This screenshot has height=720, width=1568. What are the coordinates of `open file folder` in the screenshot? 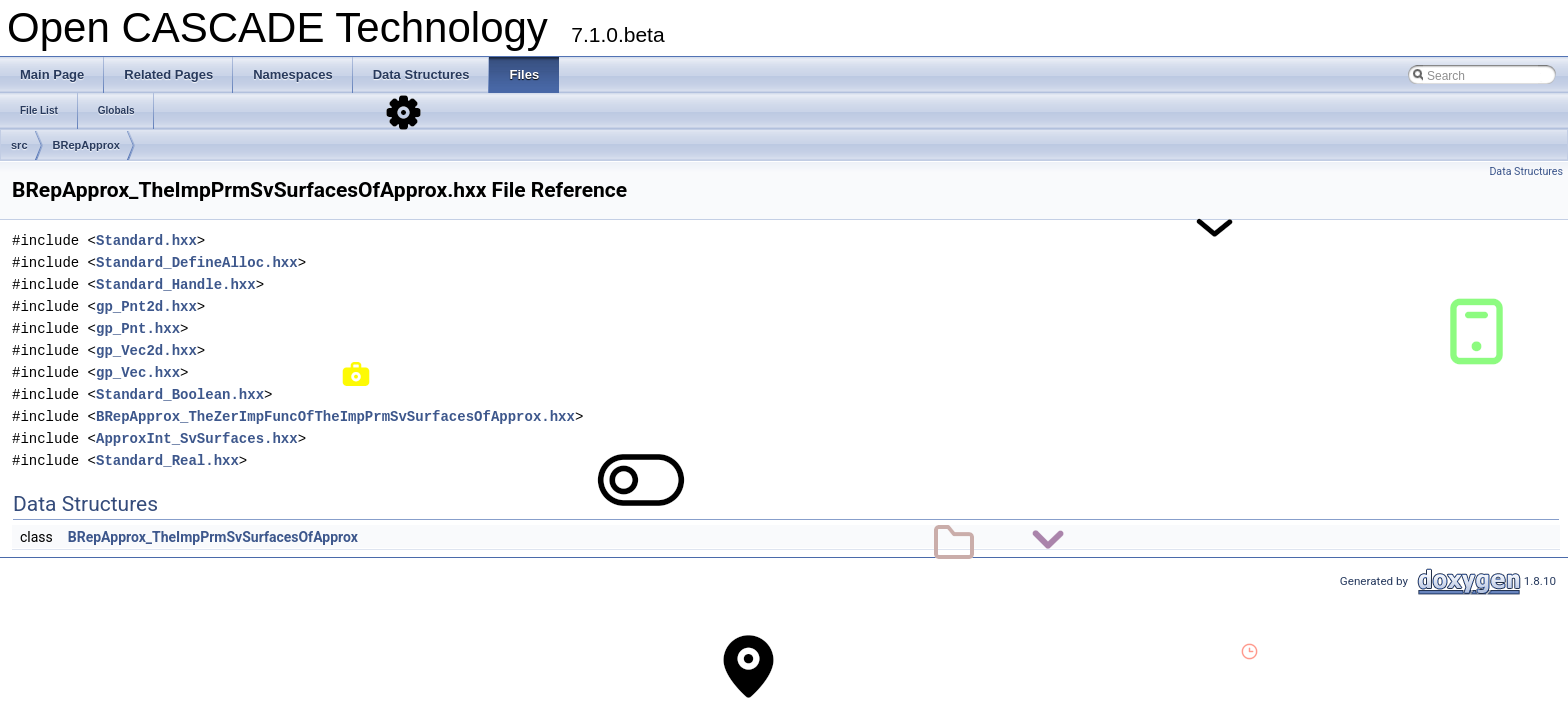 It's located at (954, 542).